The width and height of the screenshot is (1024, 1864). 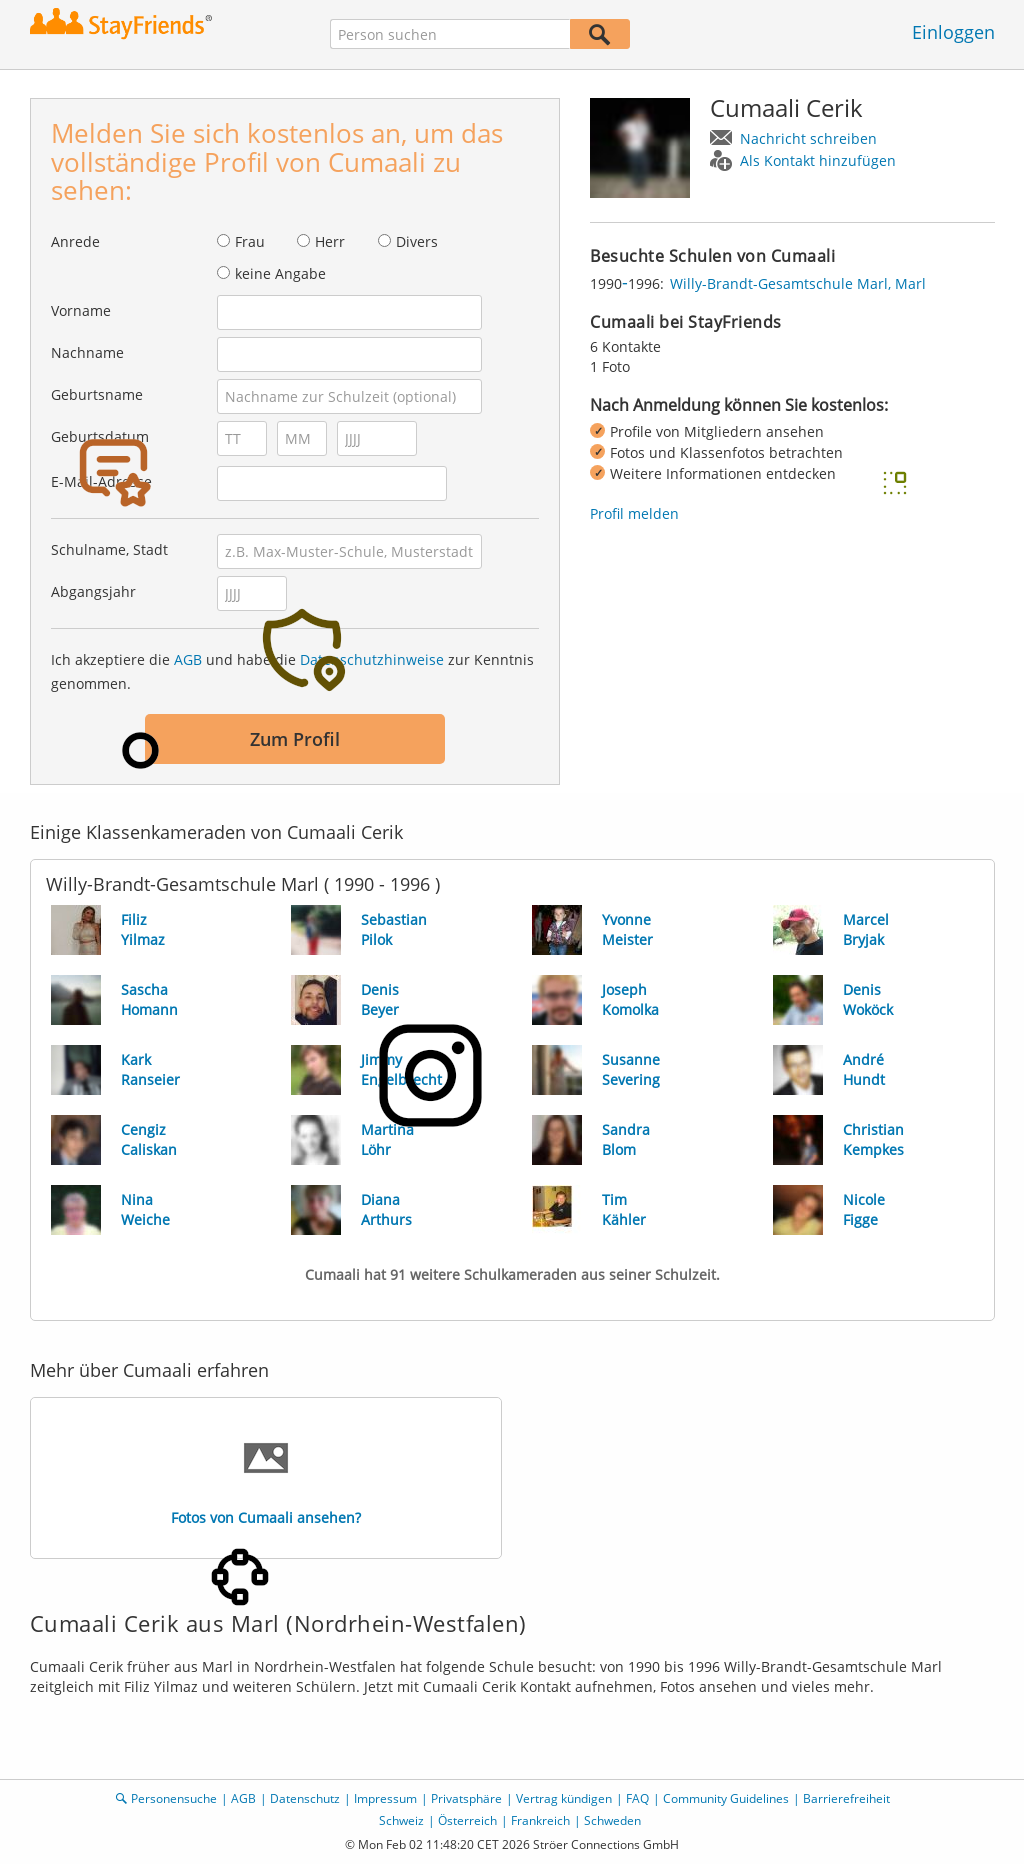 I want to click on align element to top-right corner, so click(x=895, y=483).